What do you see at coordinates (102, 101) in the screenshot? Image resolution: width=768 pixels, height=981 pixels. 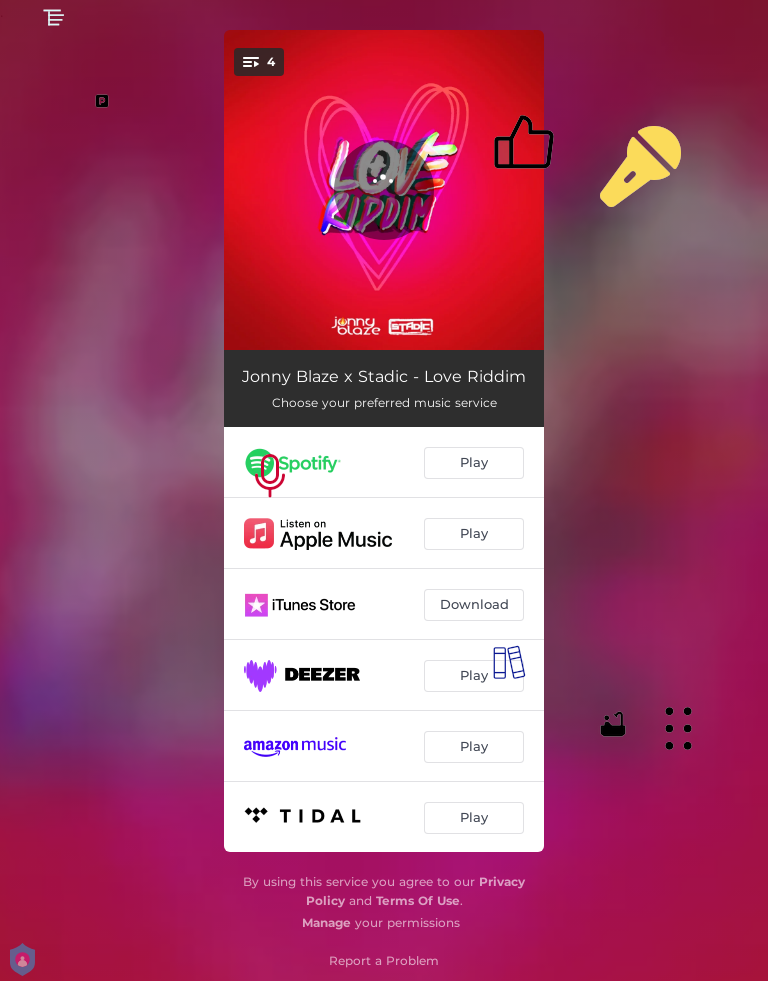 I see `find nearby parking locations` at bounding box center [102, 101].